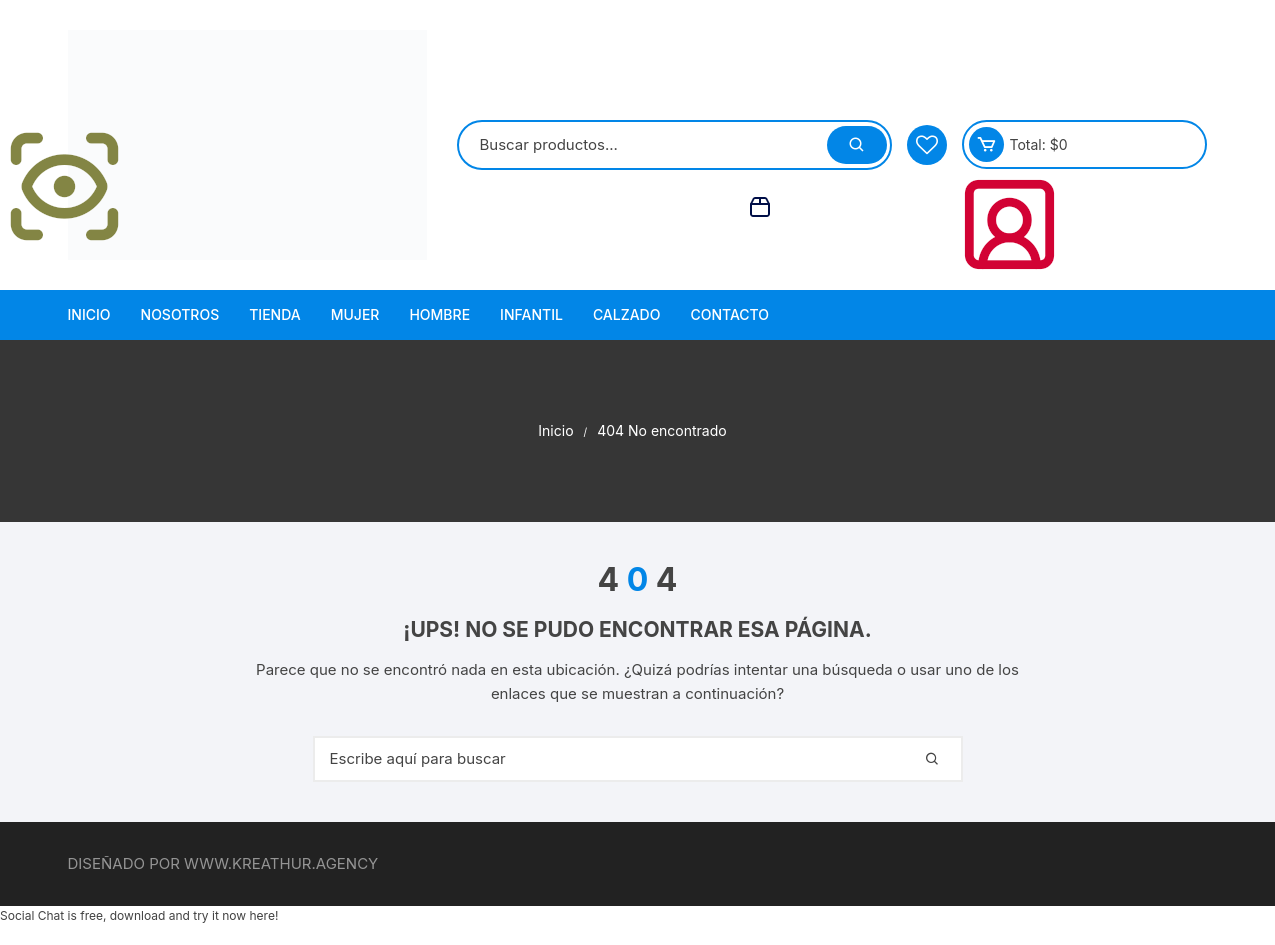  Describe the element at coordinates (1009, 224) in the screenshot. I see `view user profile` at that location.